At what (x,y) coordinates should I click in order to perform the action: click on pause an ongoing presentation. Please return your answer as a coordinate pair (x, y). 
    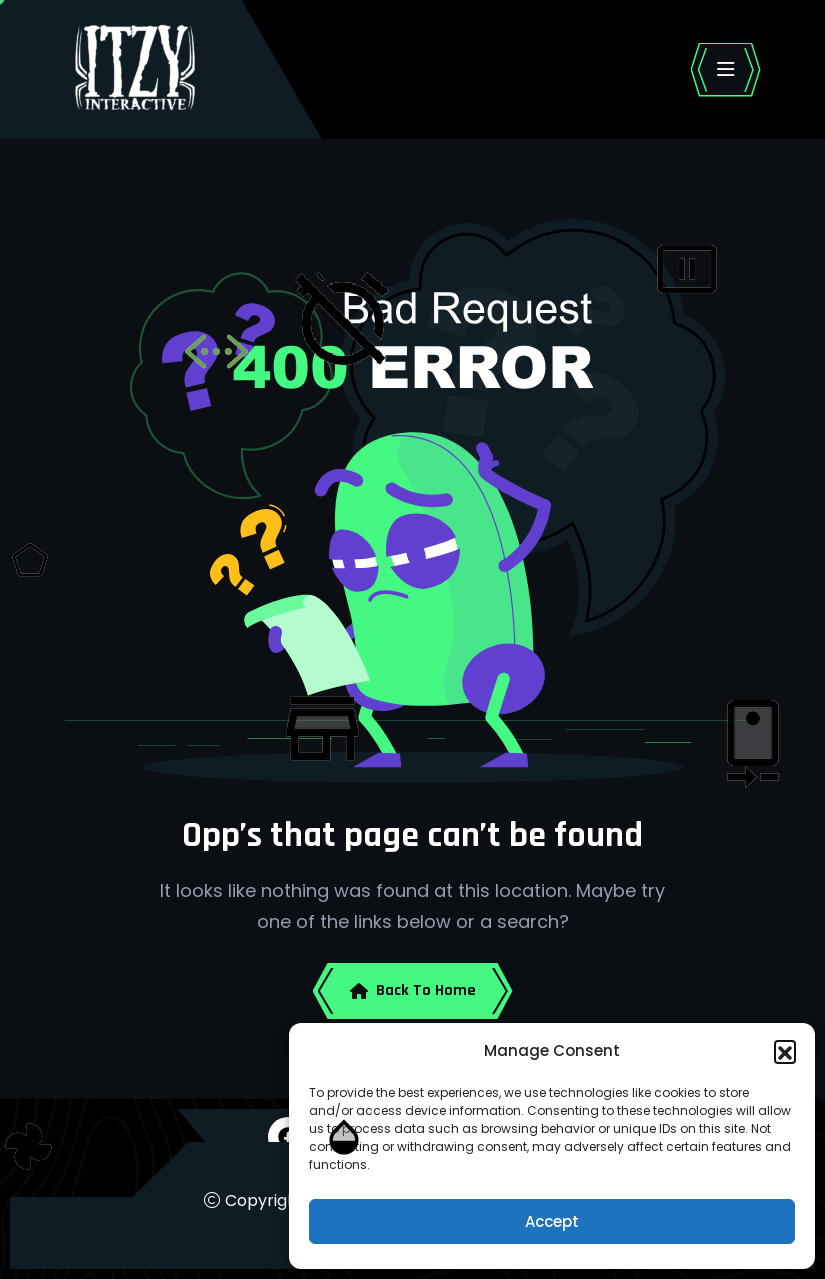
    Looking at the image, I should click on (687, 269).